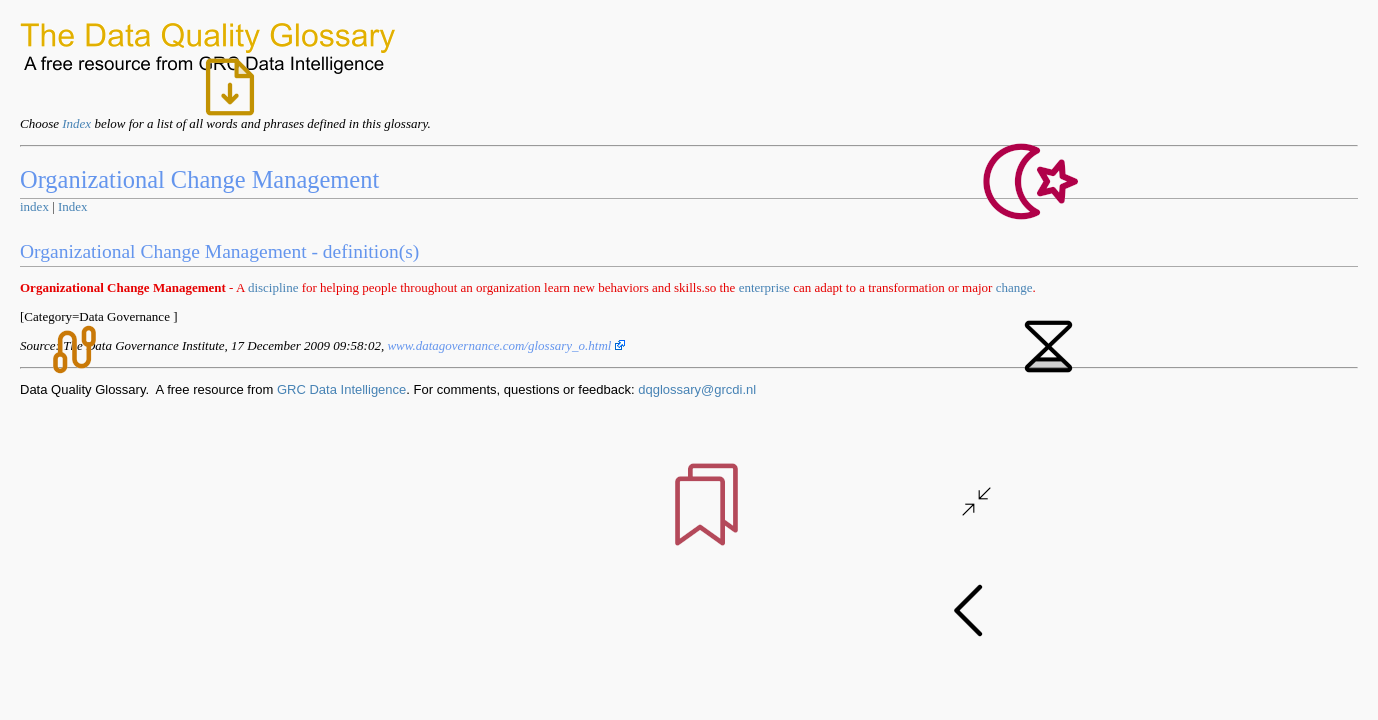 The width and height of the screenshot is (1378, 720). Describe the element at coordinates (74, 349) in the screenshot. I see `access jump rope workout or exercise` at that location.